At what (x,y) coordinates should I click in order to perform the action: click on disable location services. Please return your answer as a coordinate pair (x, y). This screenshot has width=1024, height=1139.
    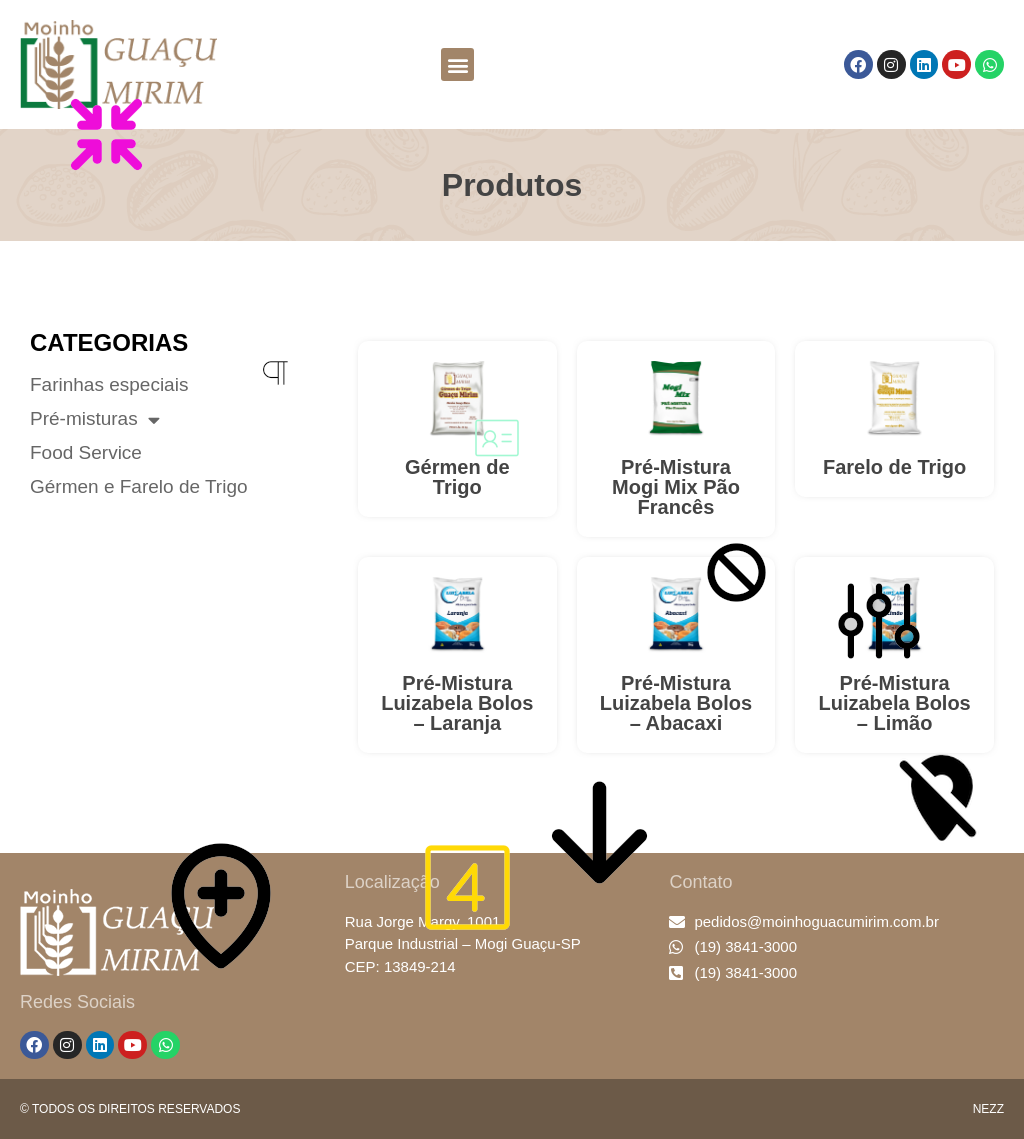
    Looking at the image, I should click on (942, 799).